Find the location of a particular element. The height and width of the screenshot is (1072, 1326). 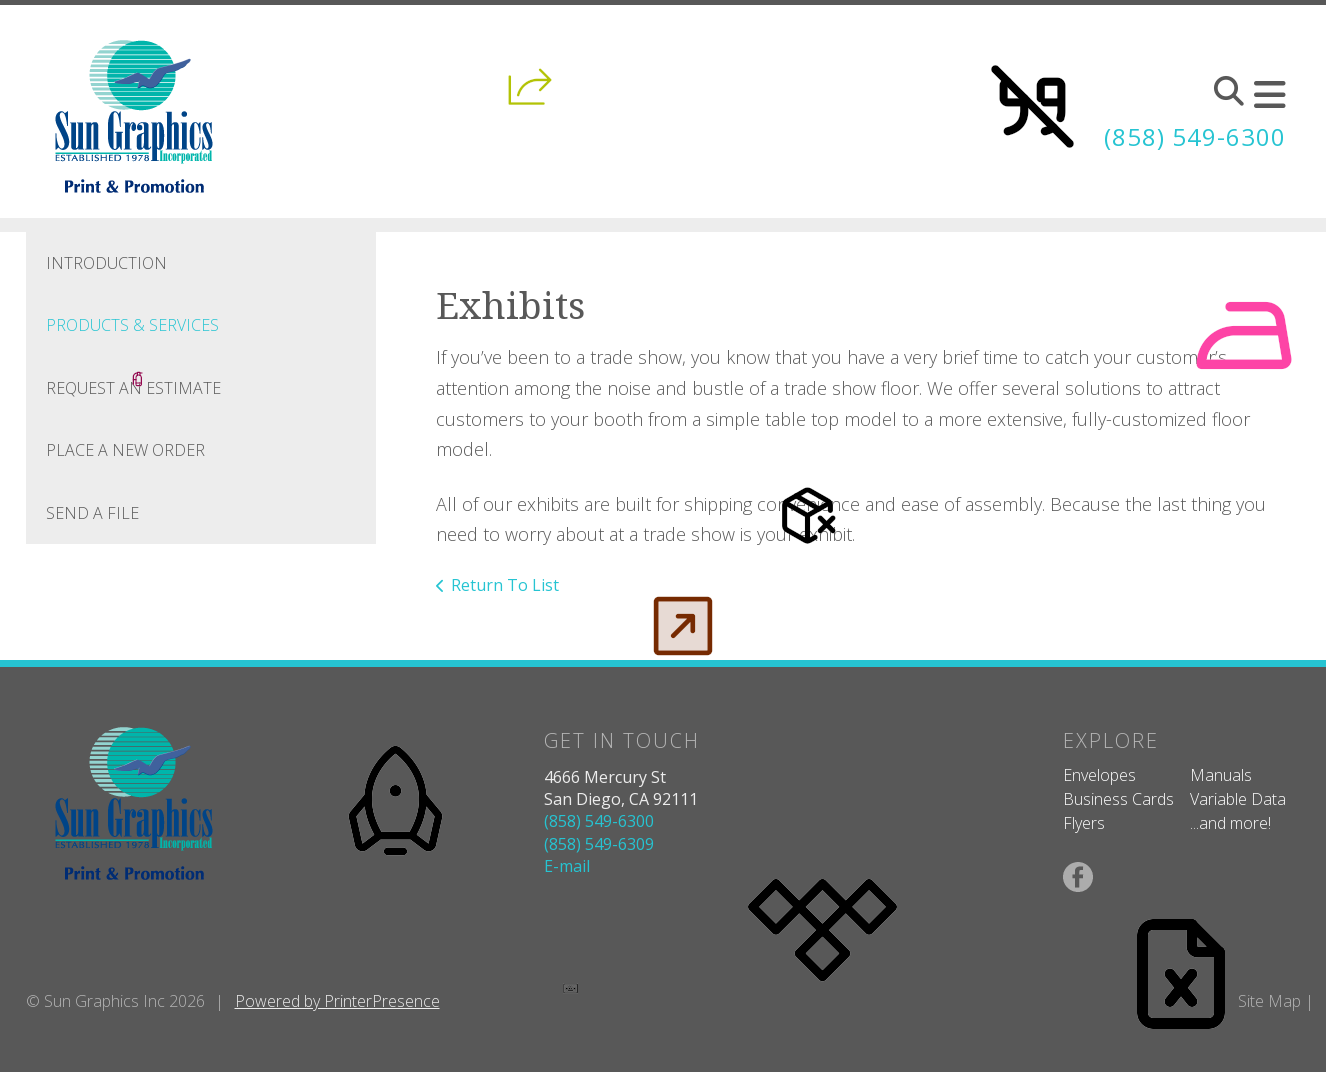

share this content is located at coordinates (530, 85).